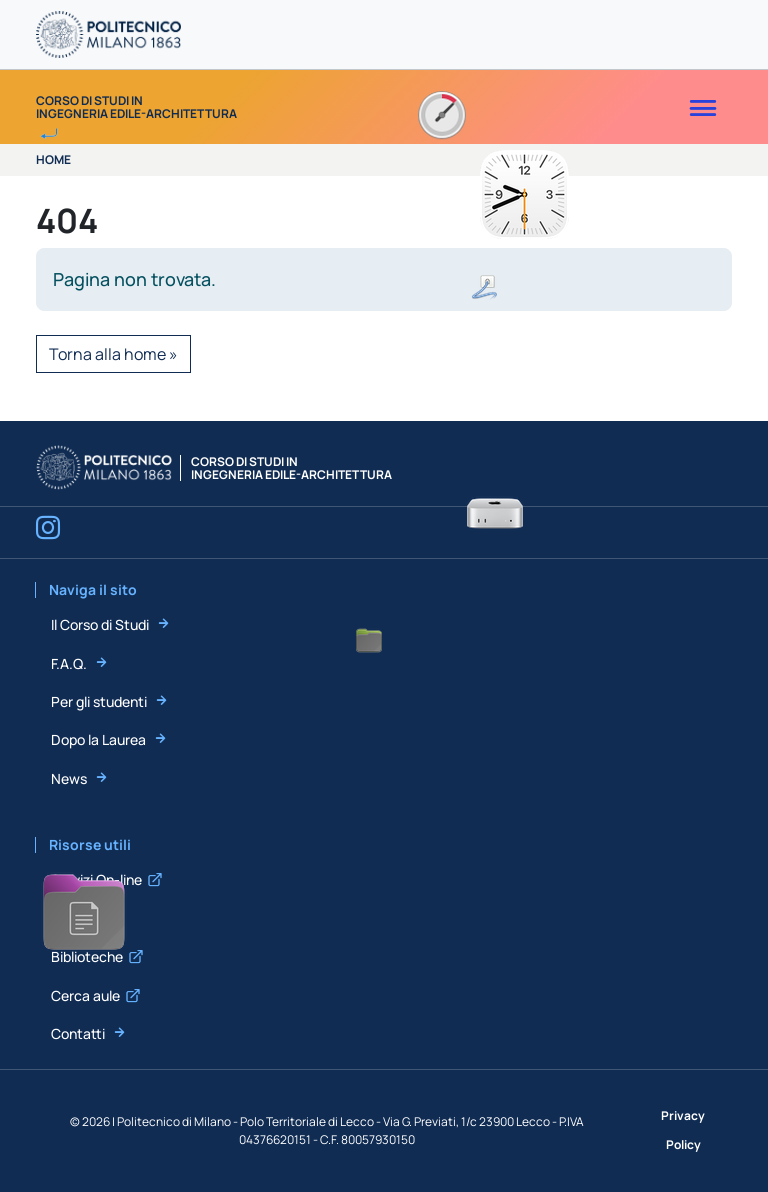  Describe the element at coordinates (369, 640) in the screenshot. I see `open a folder or directory` at that location.